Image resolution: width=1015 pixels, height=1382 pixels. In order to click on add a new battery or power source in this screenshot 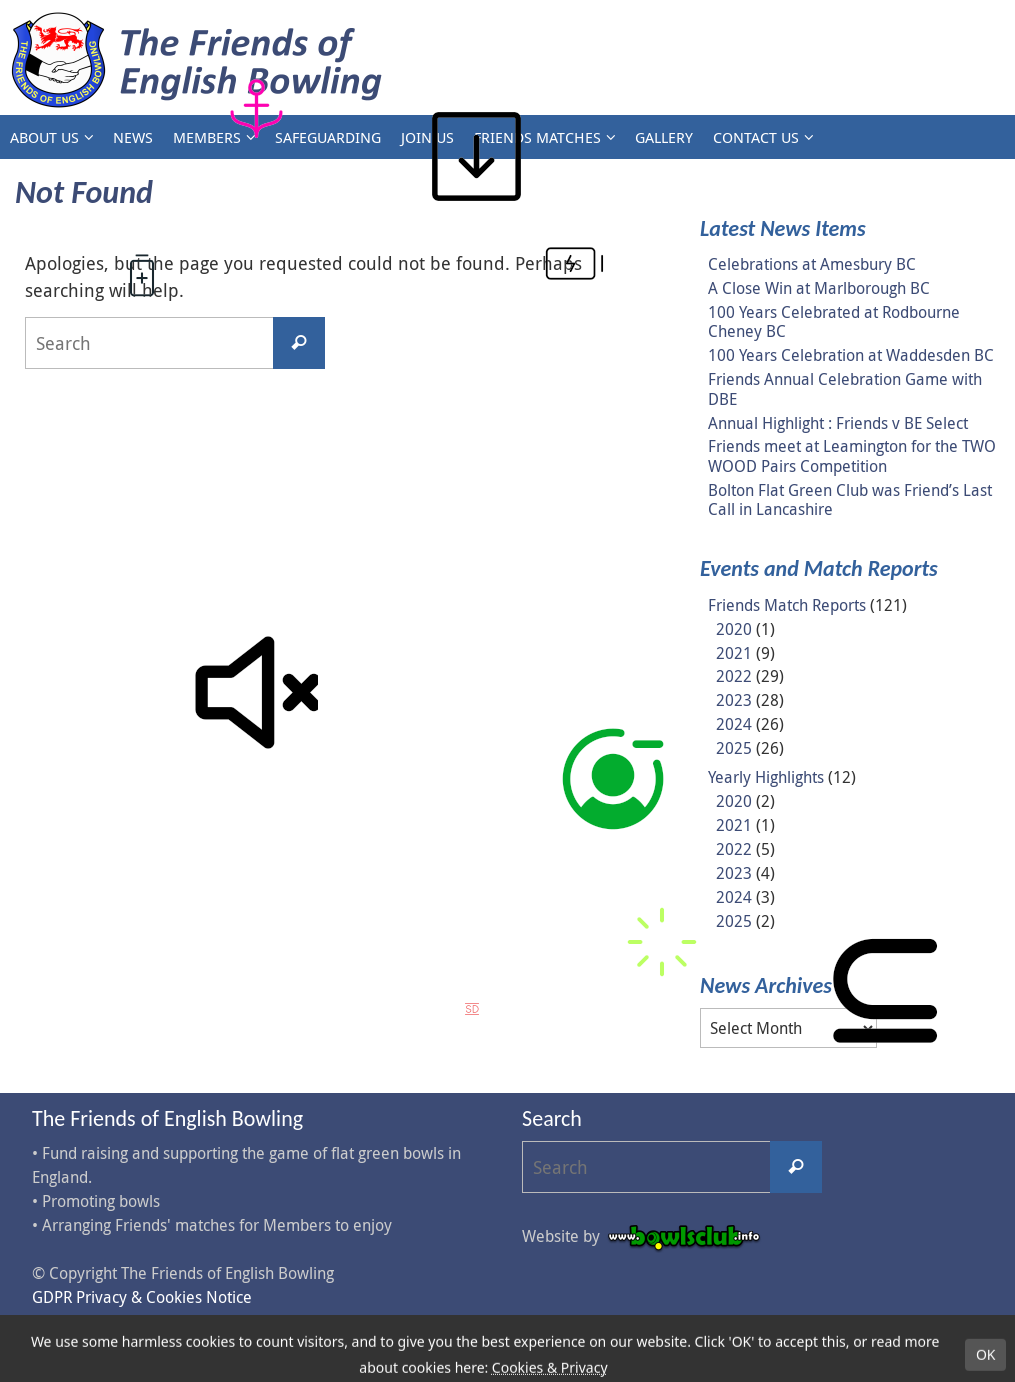, I will do `click(142, 276)`.